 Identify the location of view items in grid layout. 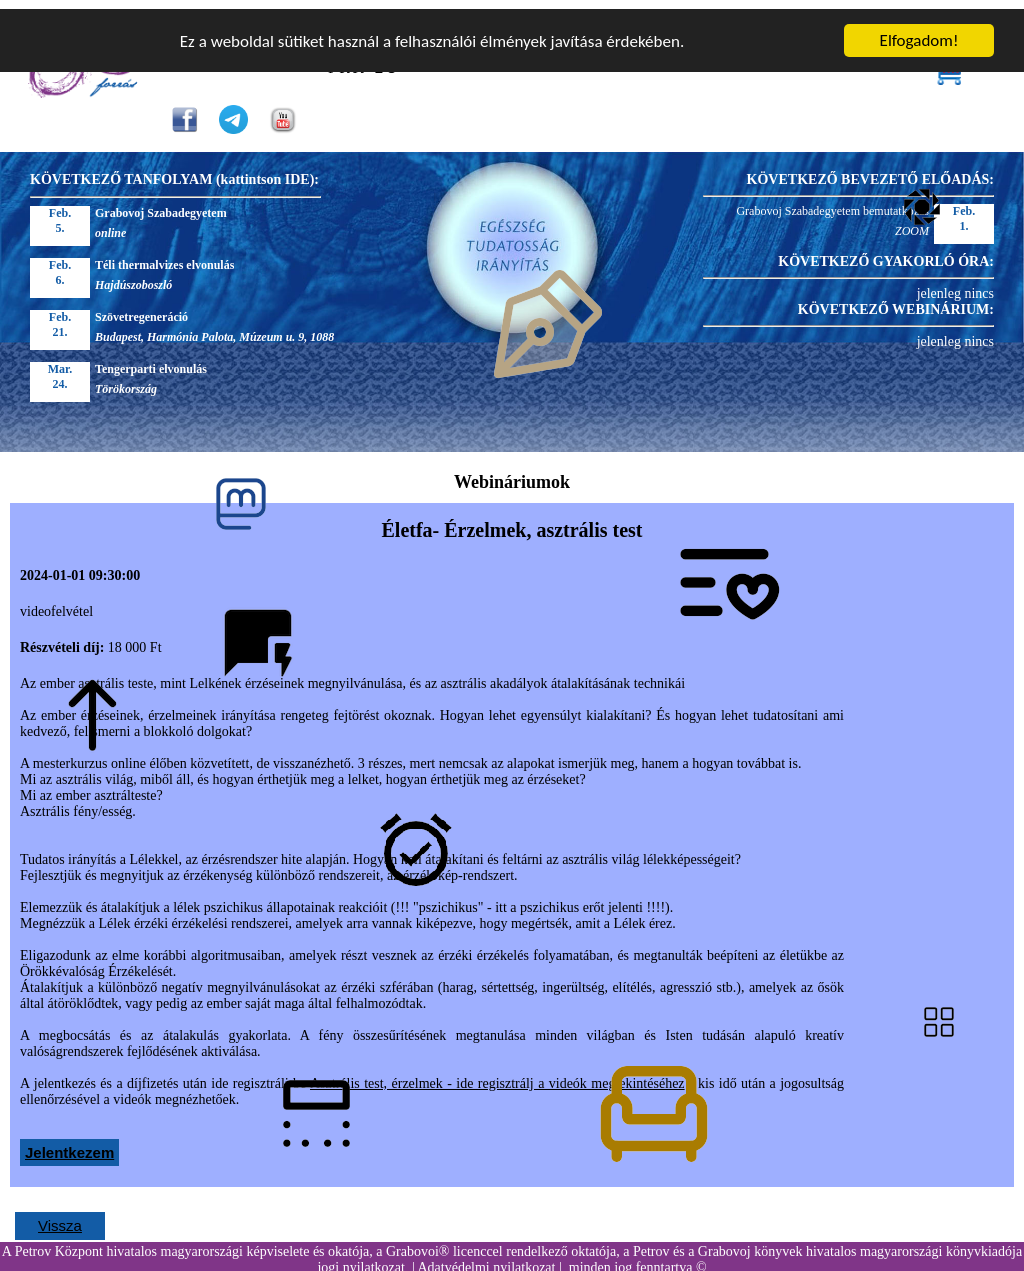
(939, 1022).